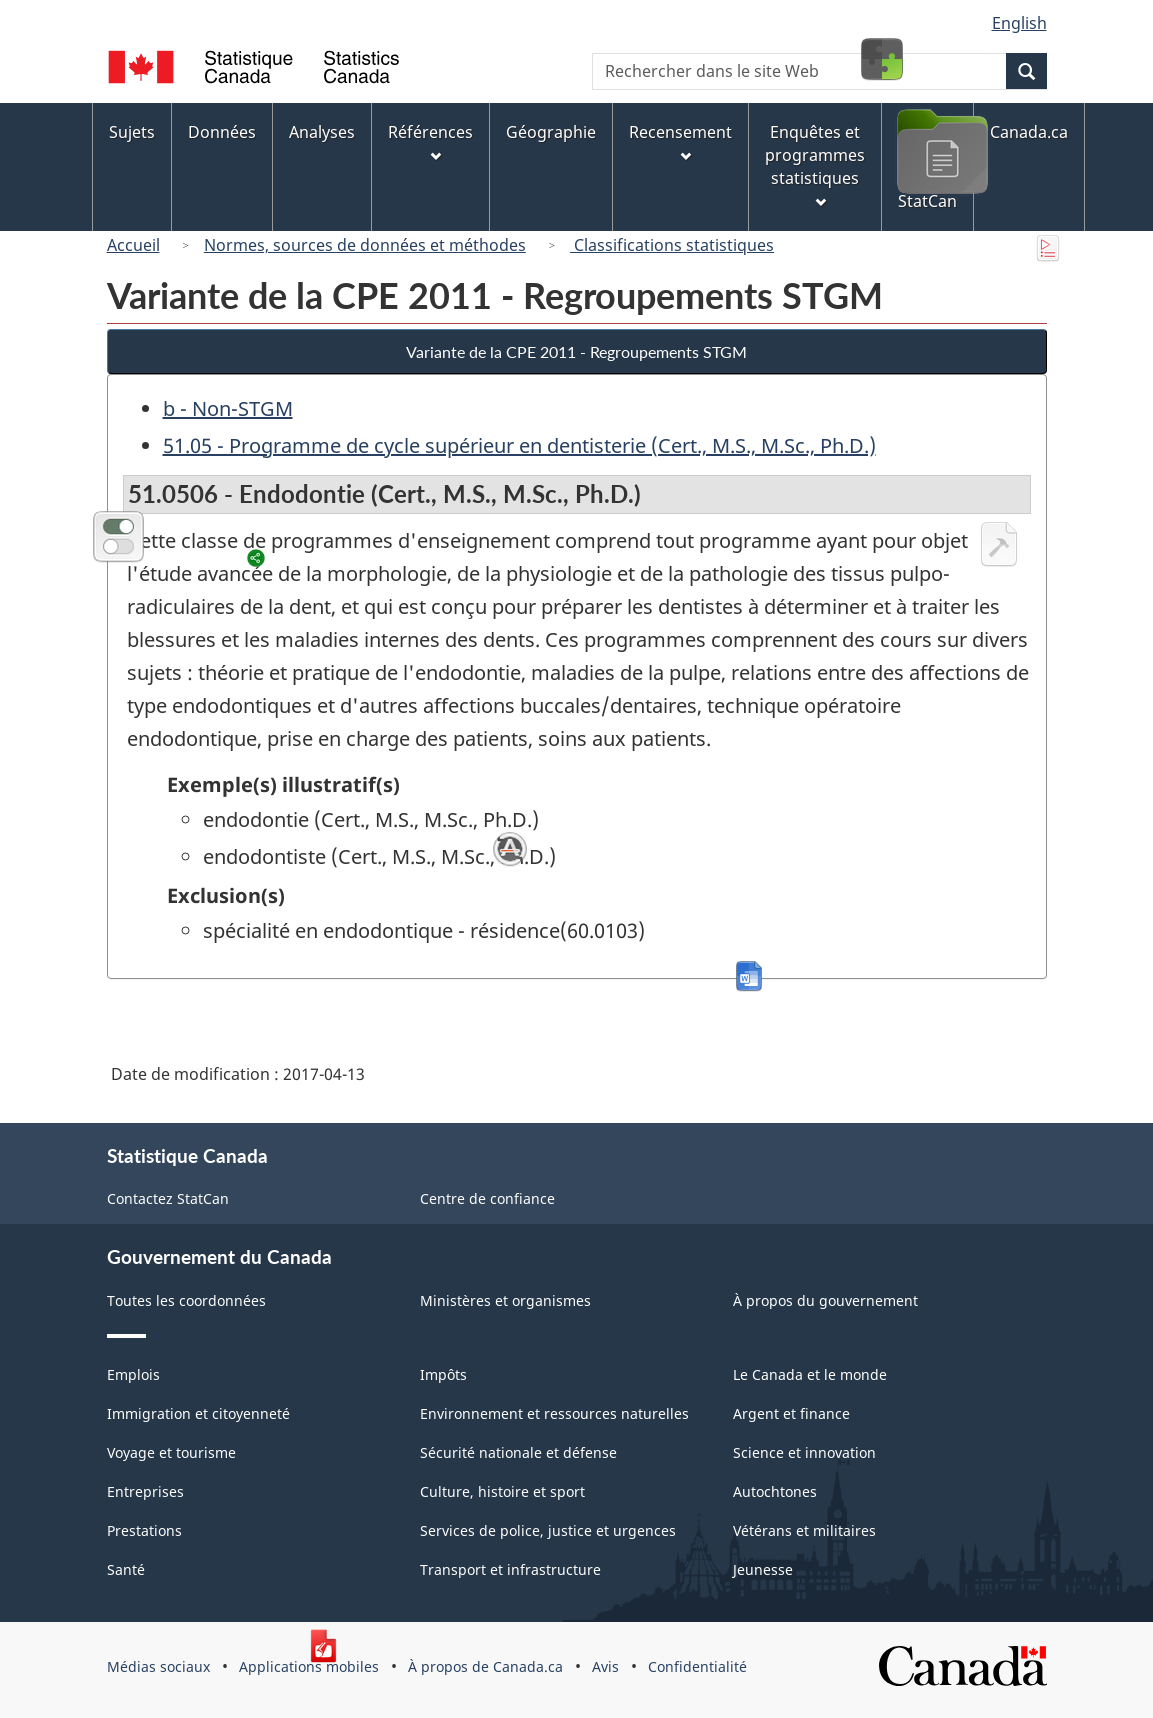 This screenshot has height=1718, width=1153. I want to click on open extension manager app, so click(882, 59).